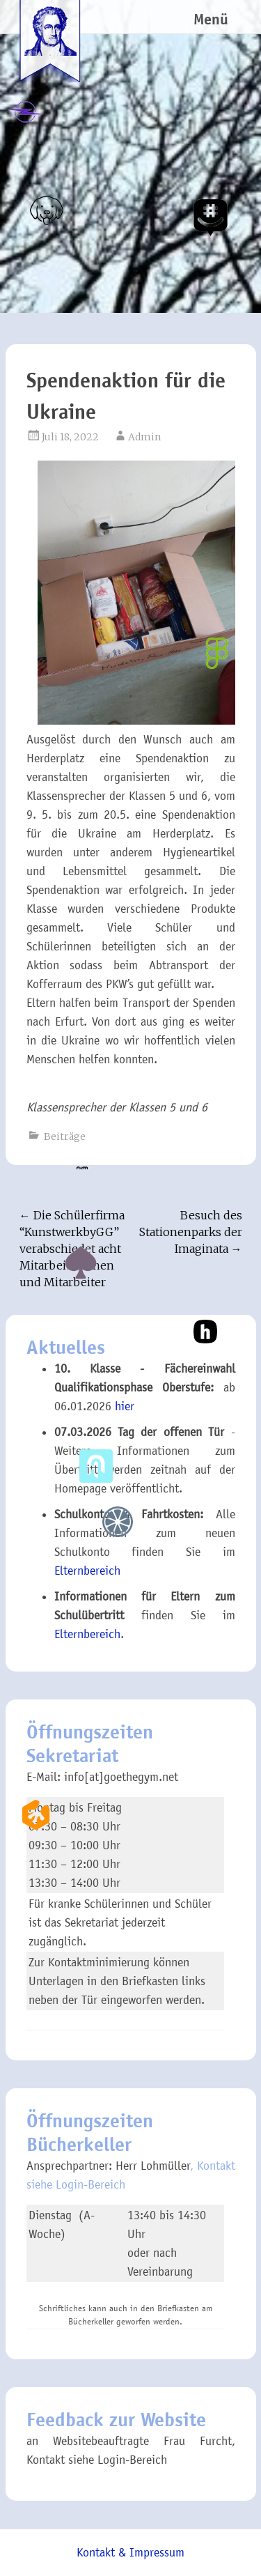  What do you see at coordinates (210, 217) in the screenshot?
I see `open GroupMe messaging app` at bounding box center [210, 217].